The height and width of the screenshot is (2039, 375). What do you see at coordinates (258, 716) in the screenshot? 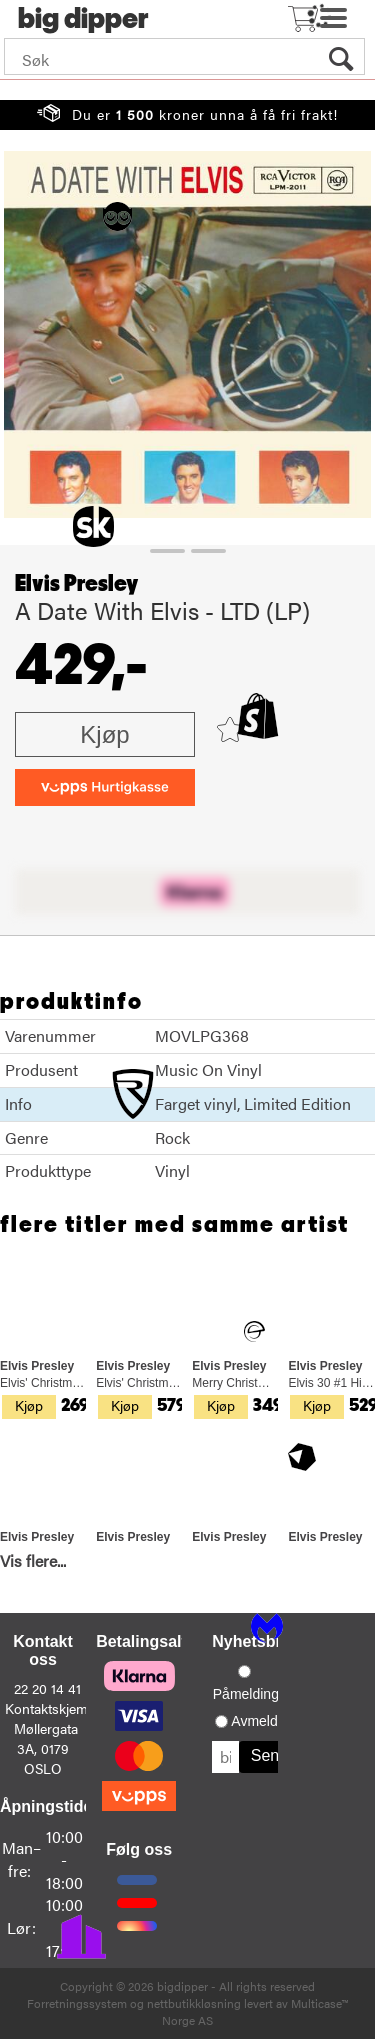
I see `open shopify store dashboard` at bounding box center [258, 716].